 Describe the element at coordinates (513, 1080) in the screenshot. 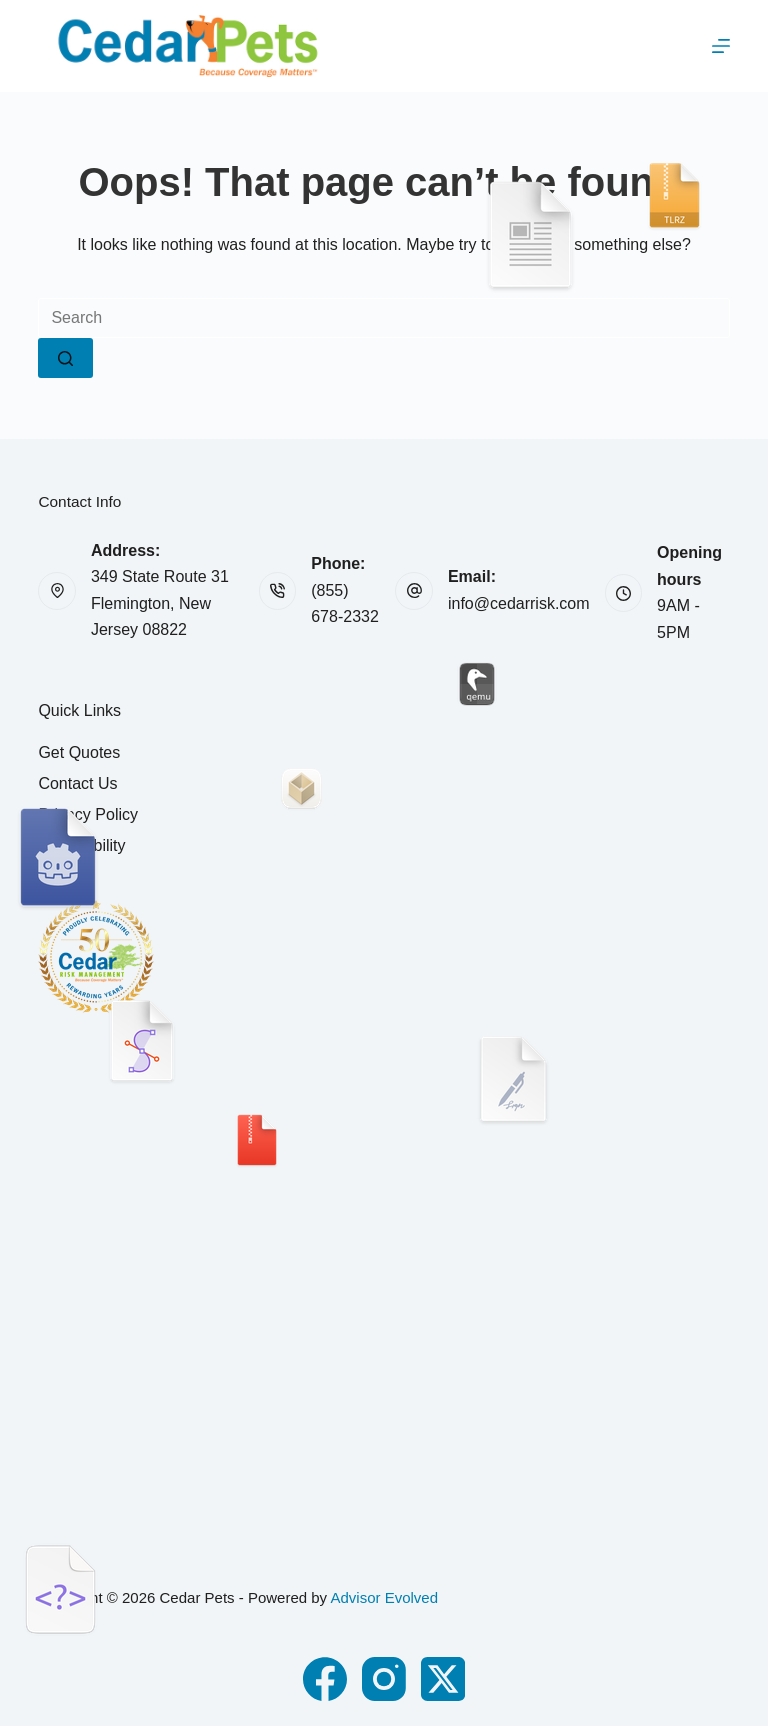

I see `a PGP signature file used to verify authenticity` at that location.